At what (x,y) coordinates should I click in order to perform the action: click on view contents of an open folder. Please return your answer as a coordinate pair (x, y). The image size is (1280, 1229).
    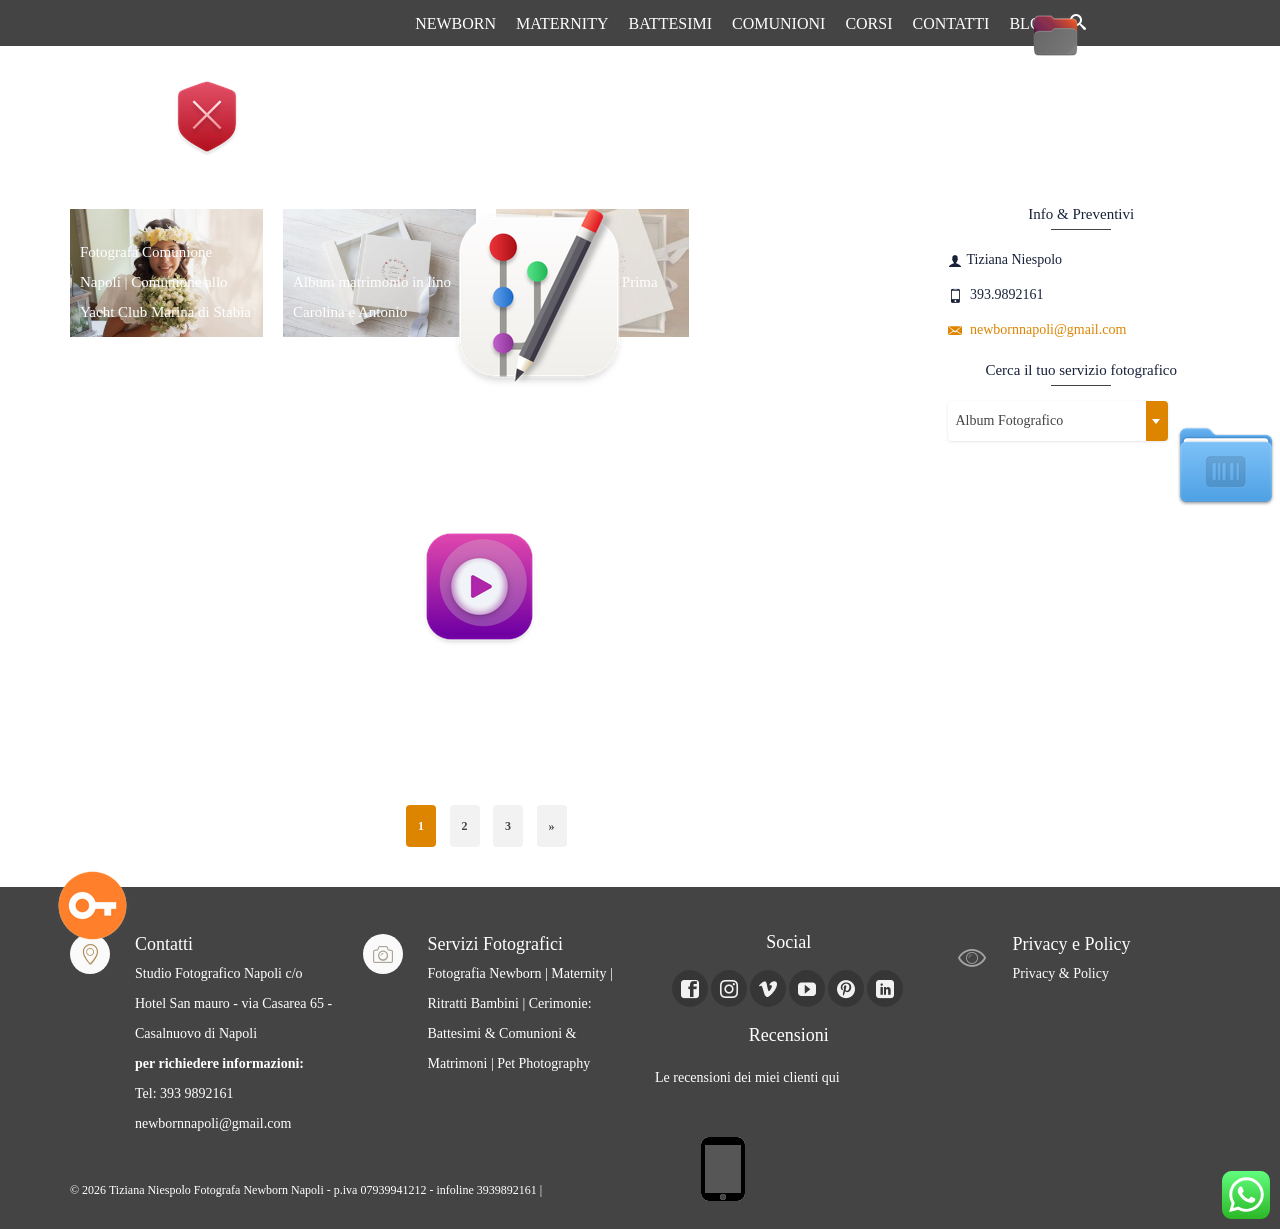
    Looking at the image, I should click on (1055, 35).